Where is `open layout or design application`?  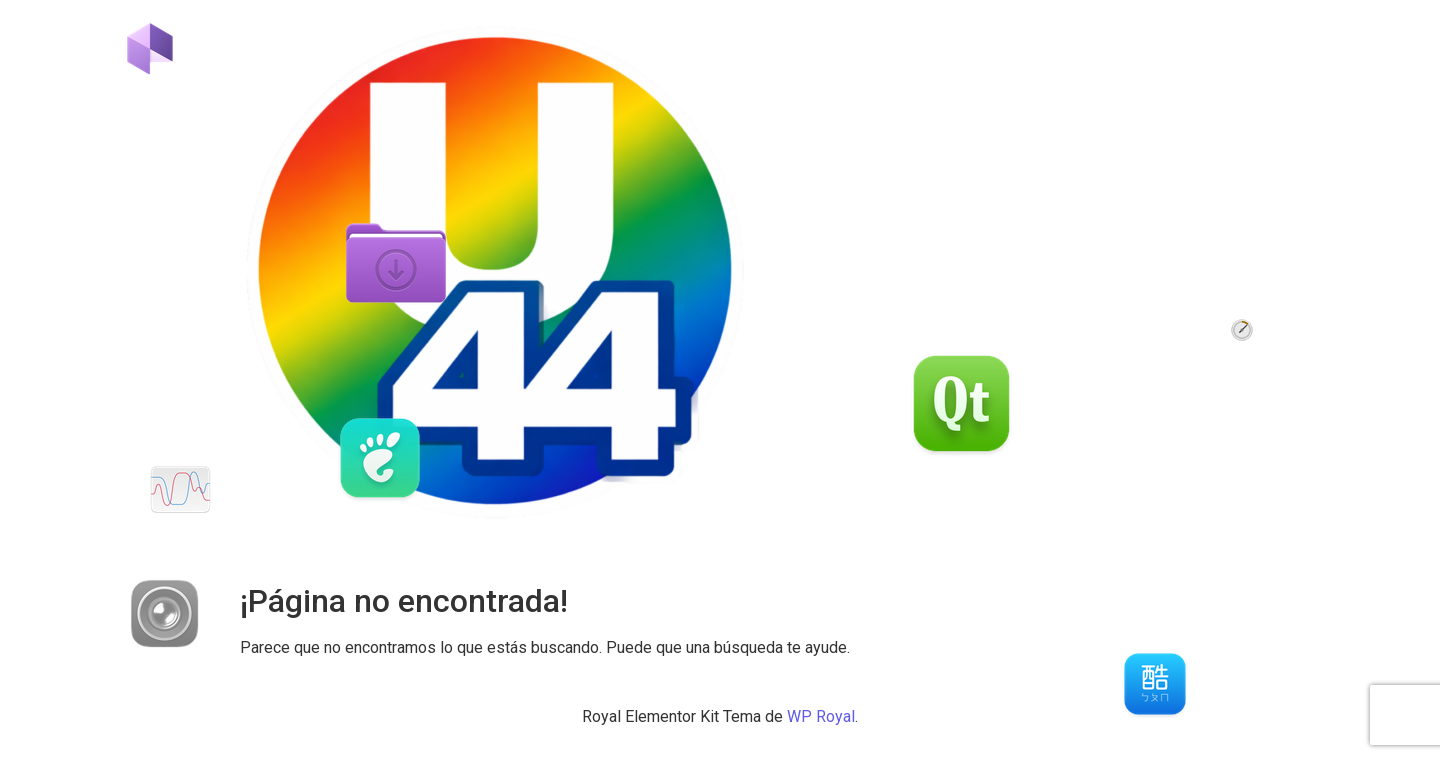 open layout or design application is located at coordinates (150, 49).